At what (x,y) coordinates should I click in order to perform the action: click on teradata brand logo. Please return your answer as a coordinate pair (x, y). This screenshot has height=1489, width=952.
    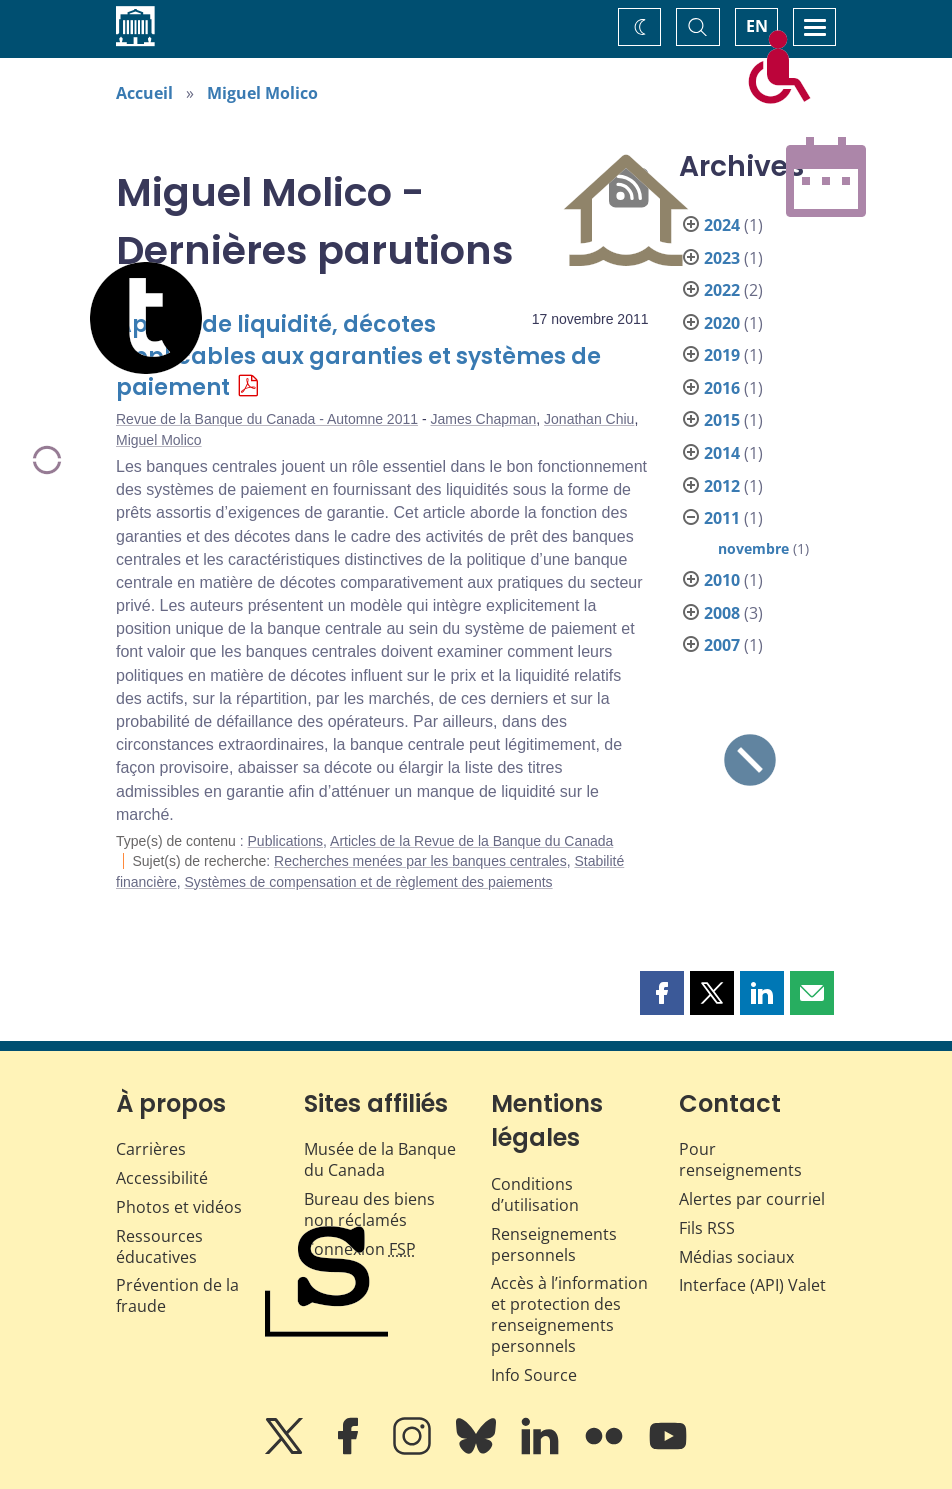
    Looking at the image, I should click on (146, 318).